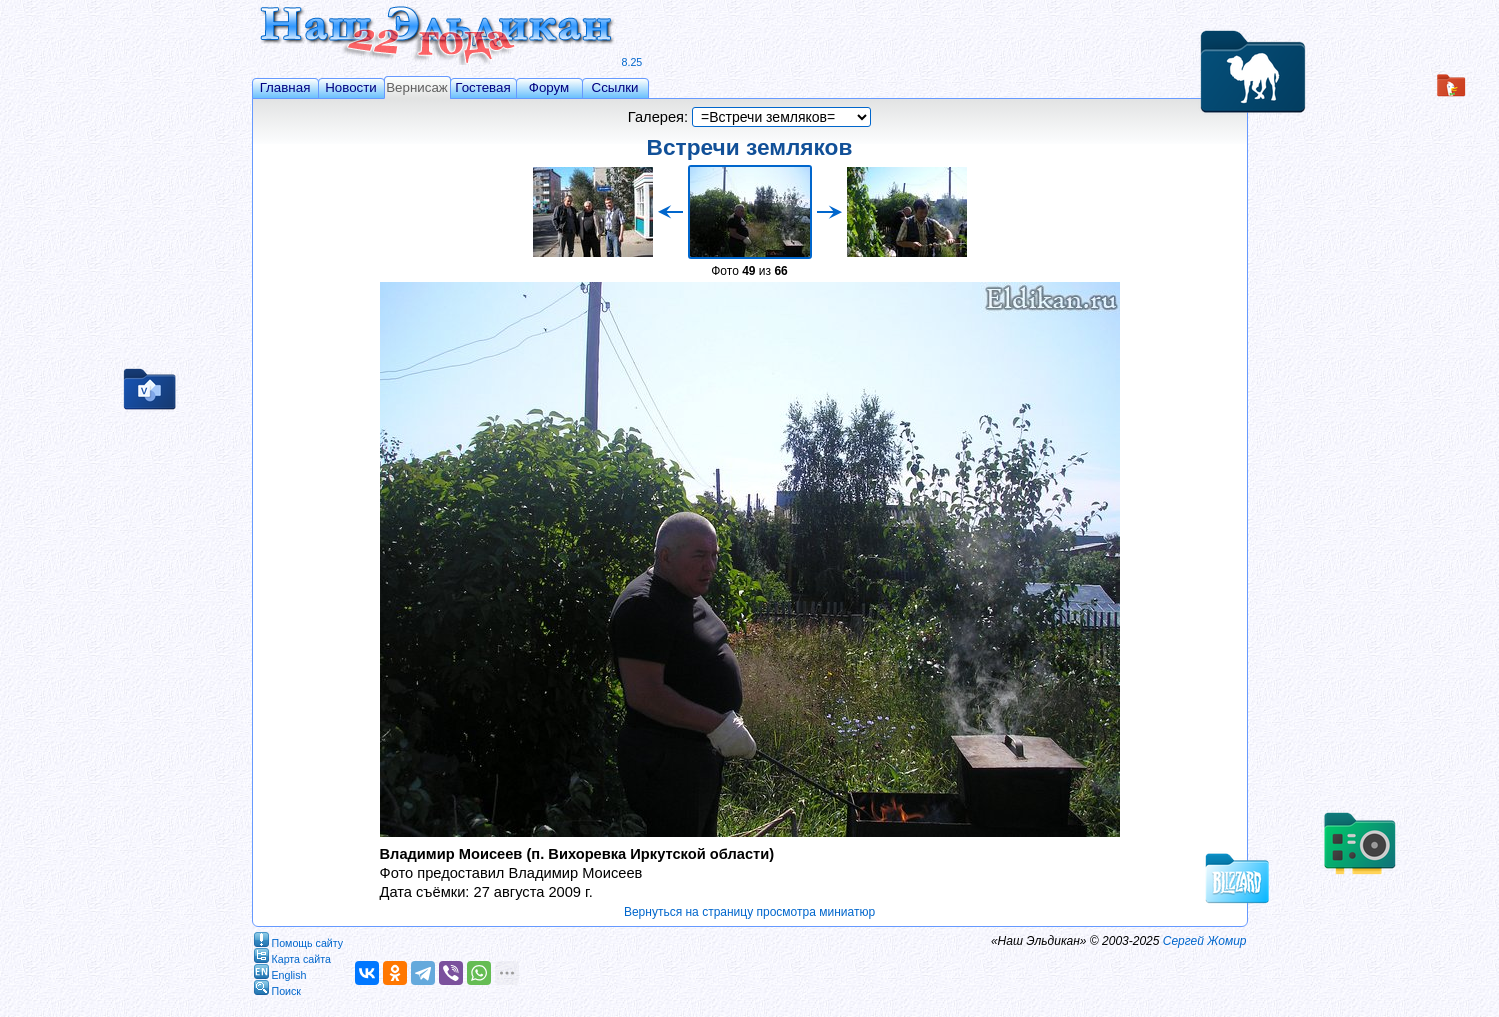 The height and width of the screenshot is (1017, 1499). Describe the element at coordinates (1451, 86) in the screenshot. I see `open DuckDuckGo browser downloads folder` at that location.